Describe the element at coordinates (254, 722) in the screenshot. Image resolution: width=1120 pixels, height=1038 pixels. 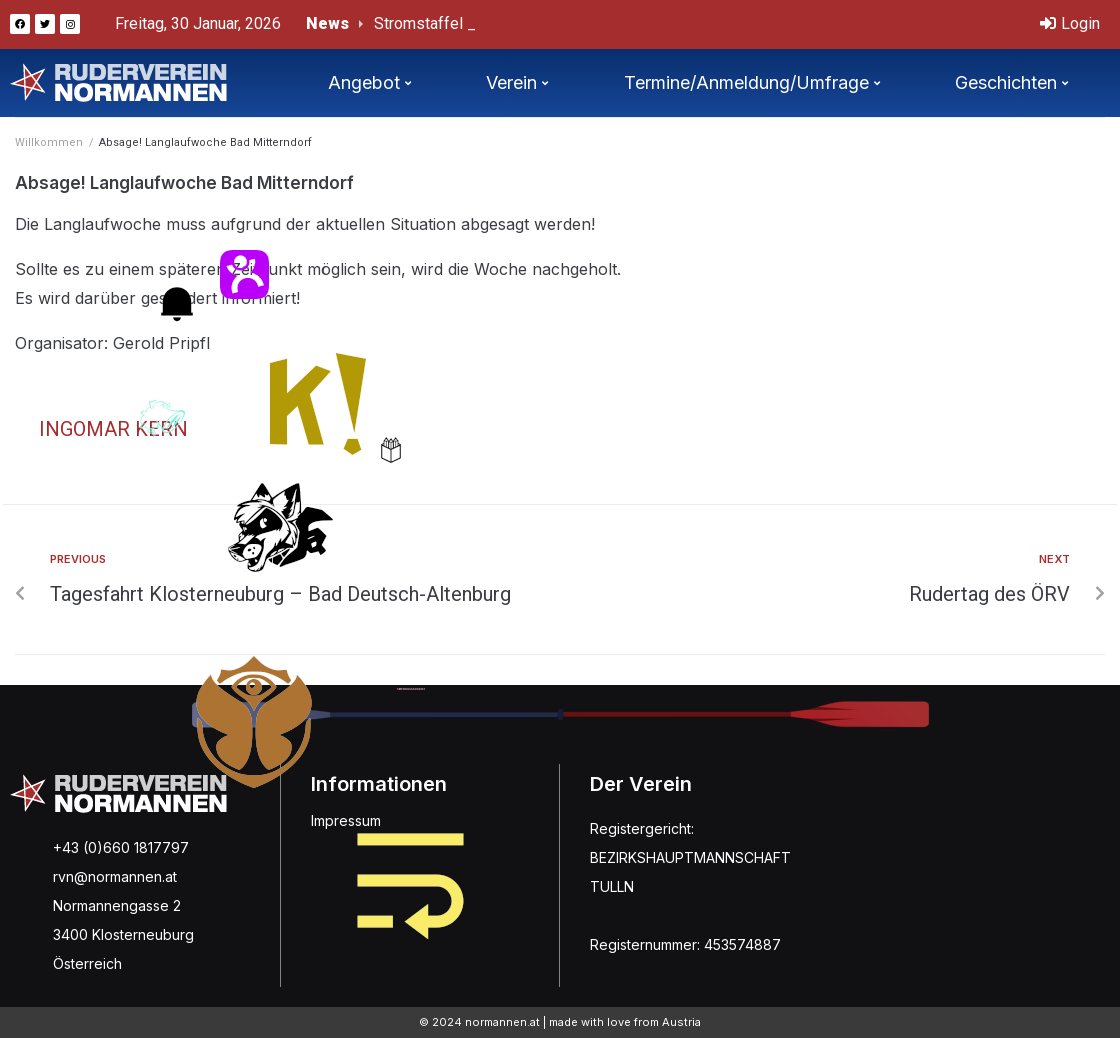
I see `Tomorrowland music festival official logo` at that location.